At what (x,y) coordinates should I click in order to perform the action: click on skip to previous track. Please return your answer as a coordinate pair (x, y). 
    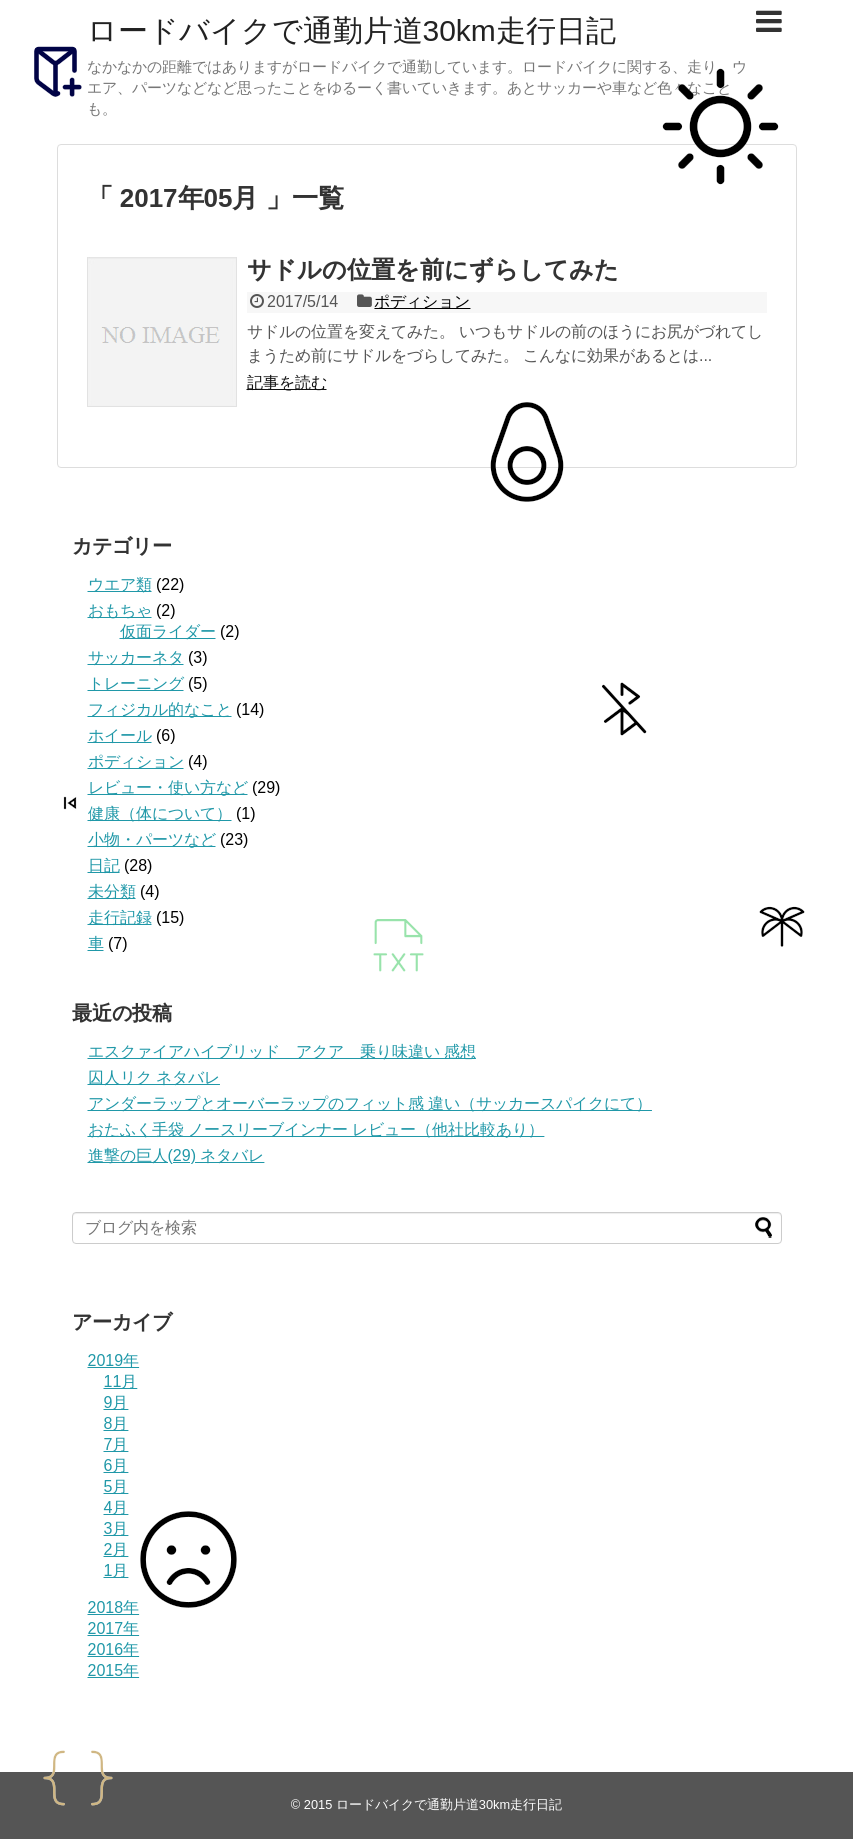
    Looking at the image, I should click on (70, 803).